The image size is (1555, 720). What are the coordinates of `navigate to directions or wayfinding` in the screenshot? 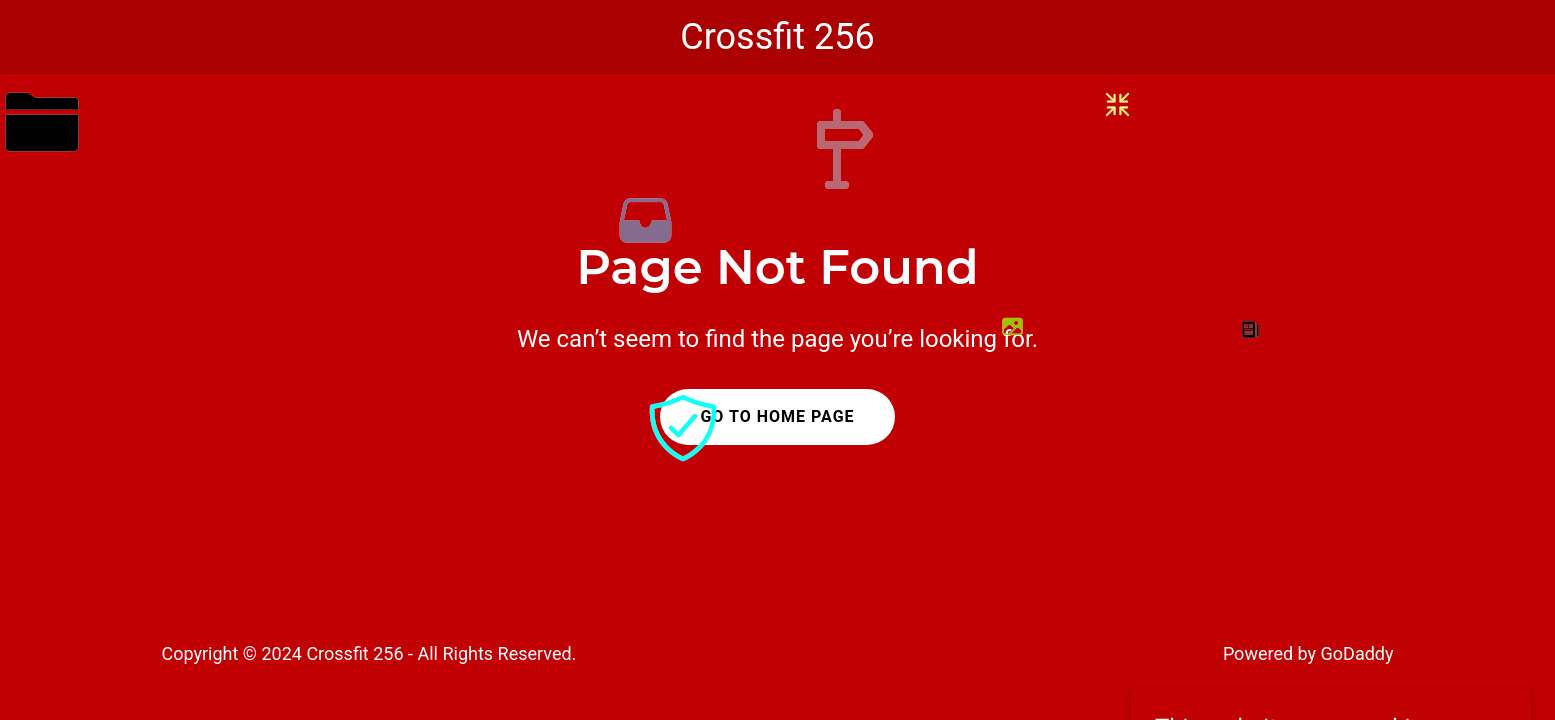 It's located at (845, 149).